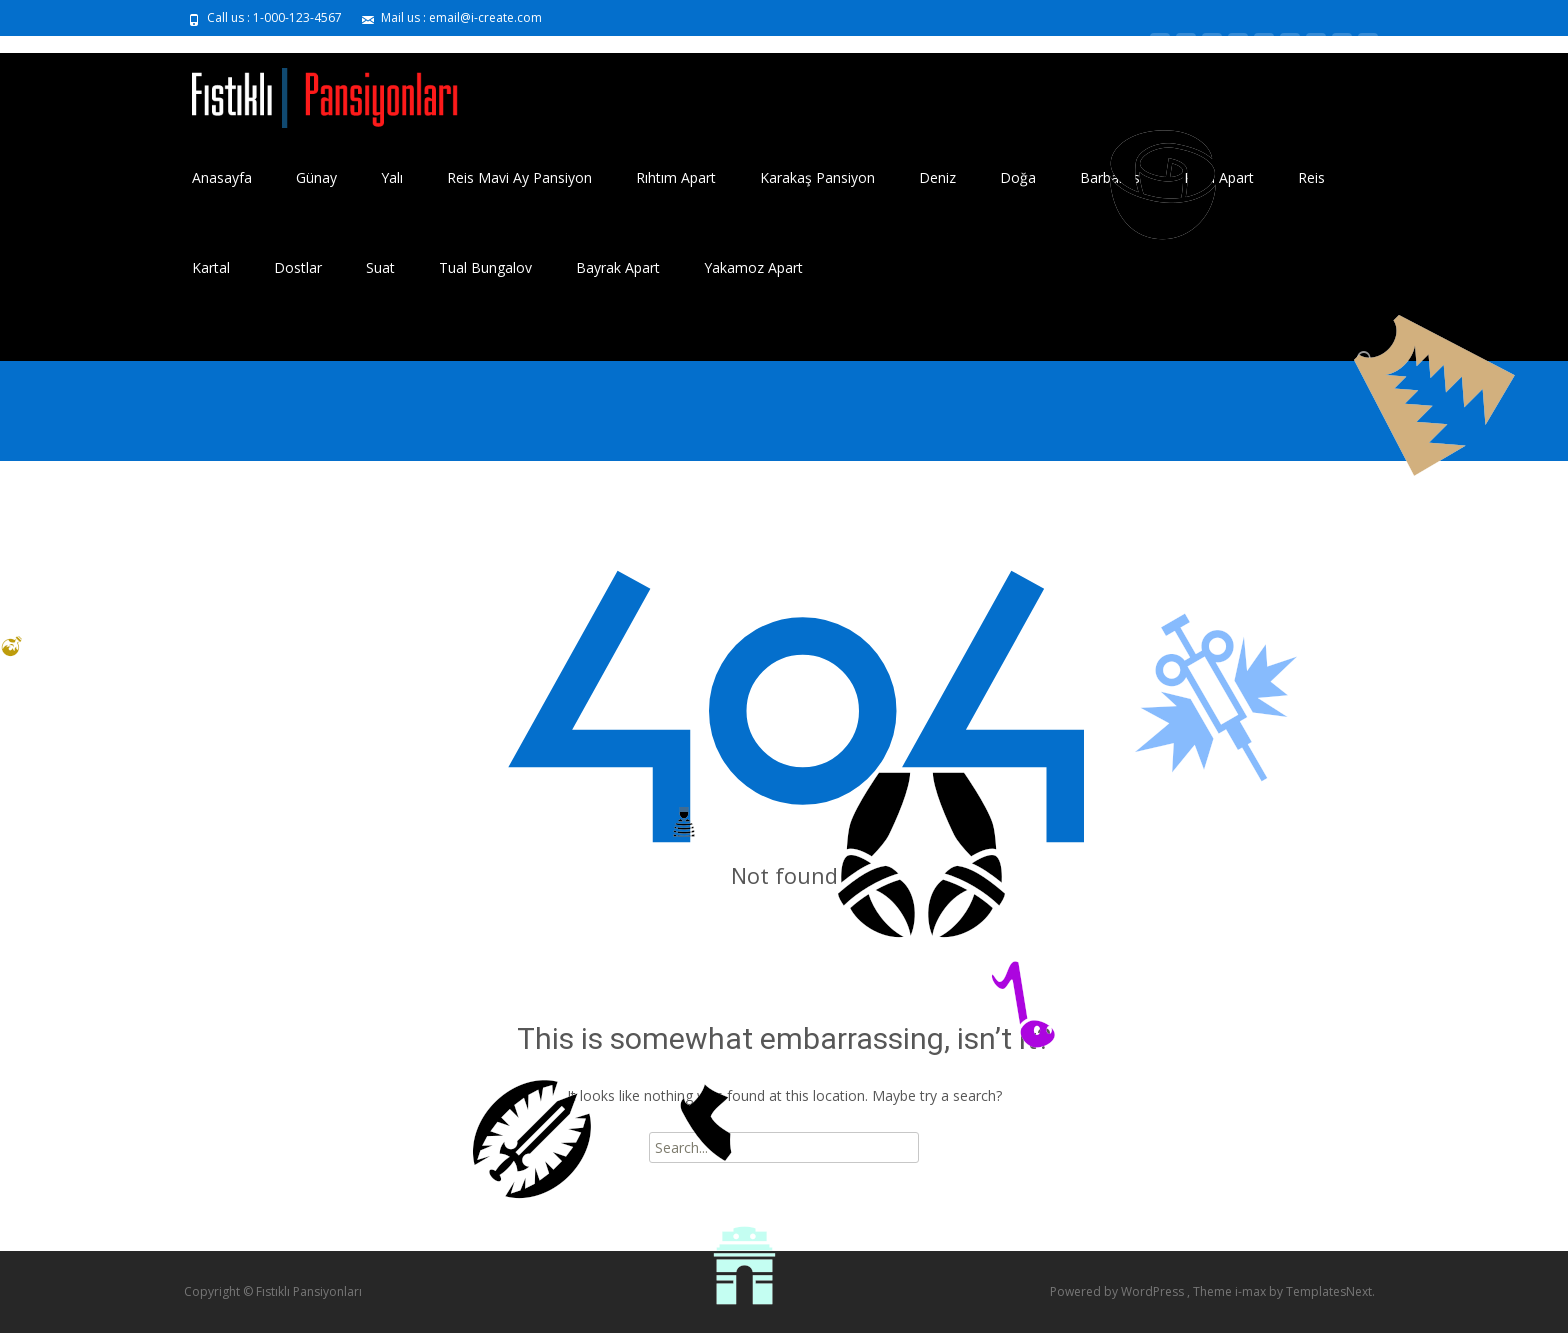 The image size is (1568, 1333). I want to click on use a fire potion or consumable item, so click(12, 646).